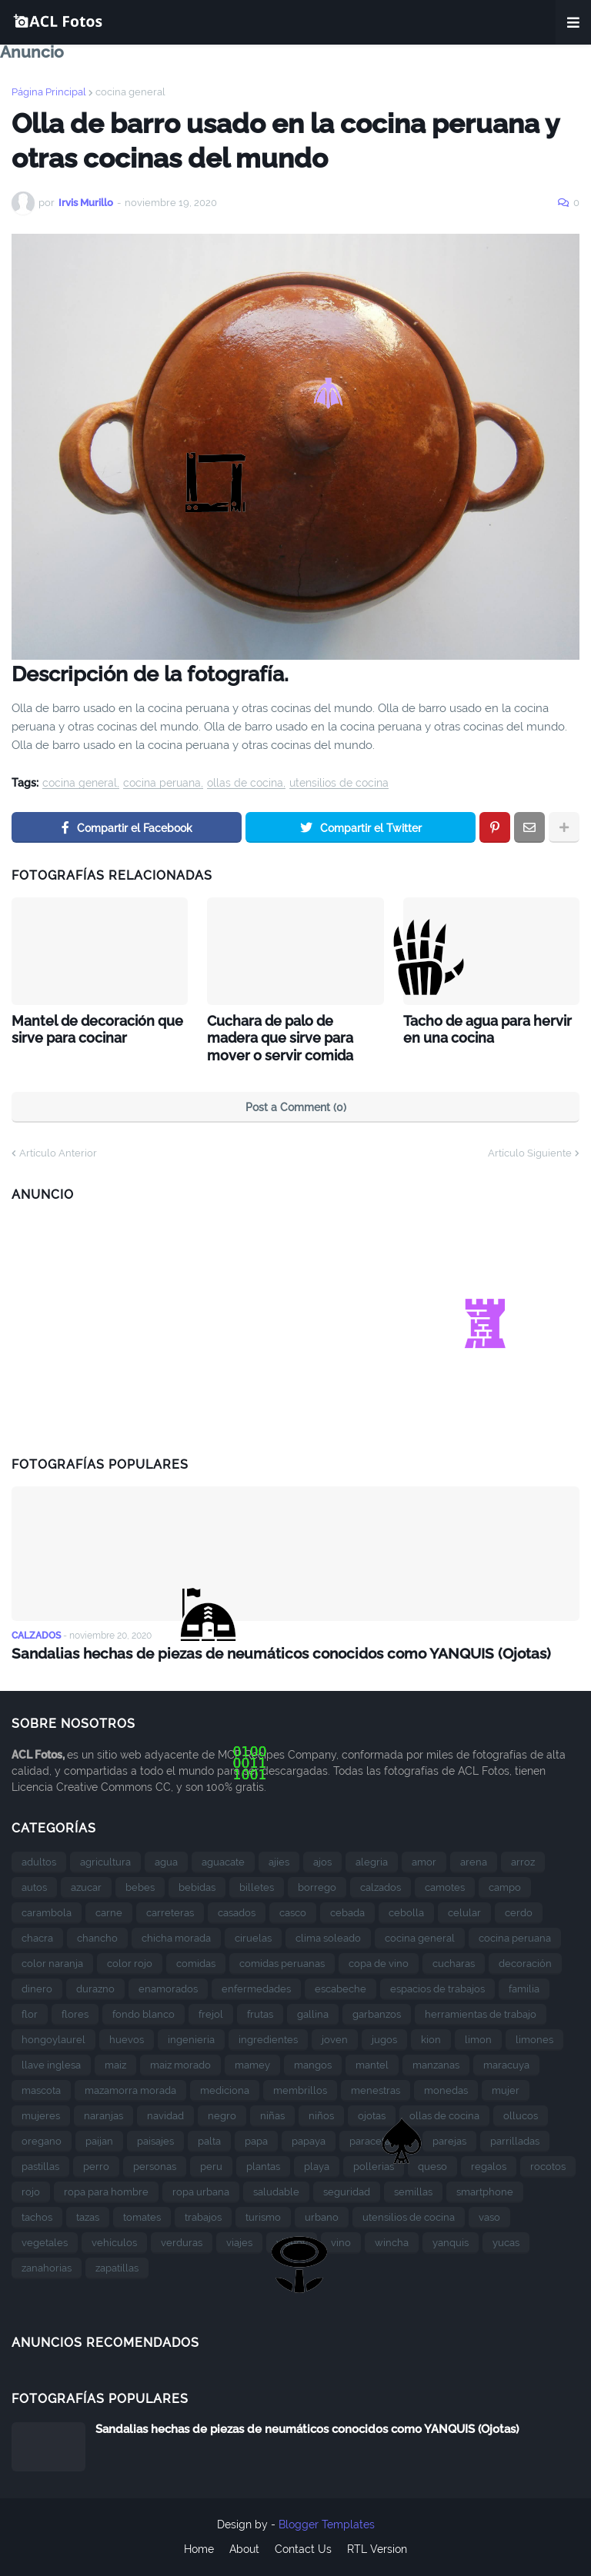  I want to click on robotic or mechanical hand ability in a game, so click(425, 957).